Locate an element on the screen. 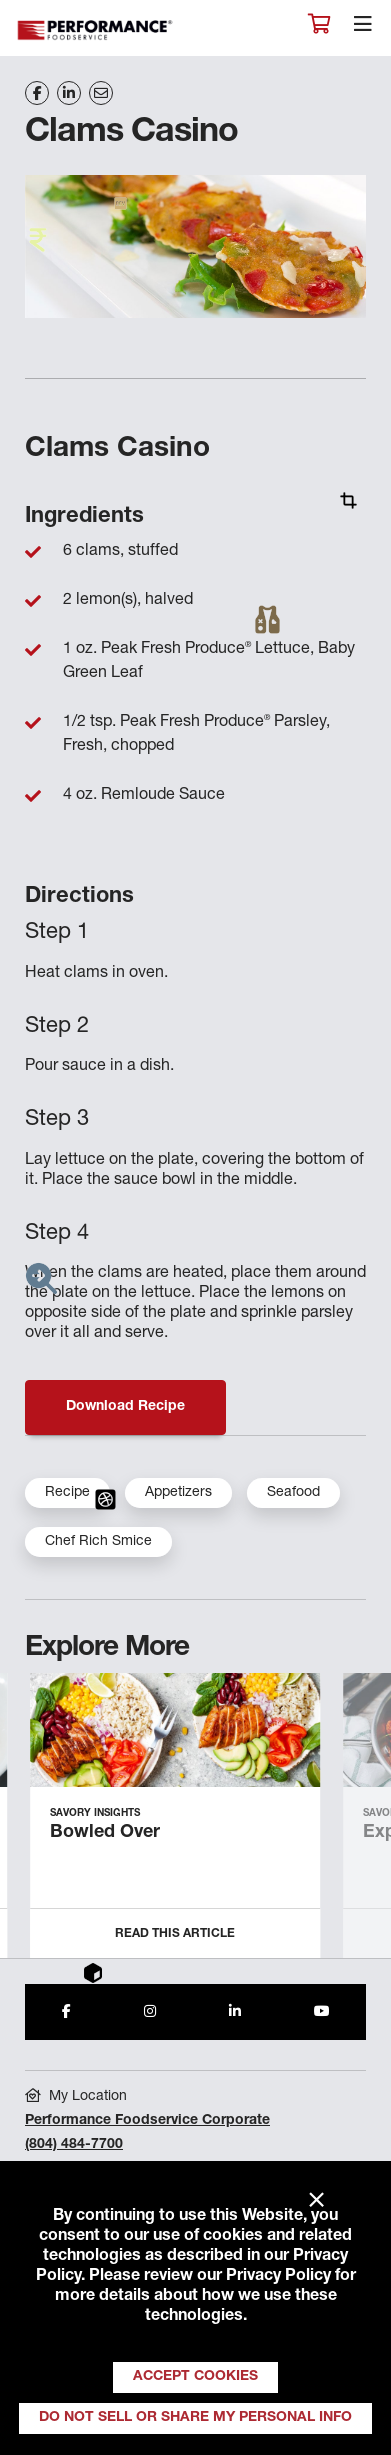  view 3D model or object is located at coordinates (93, 1973).